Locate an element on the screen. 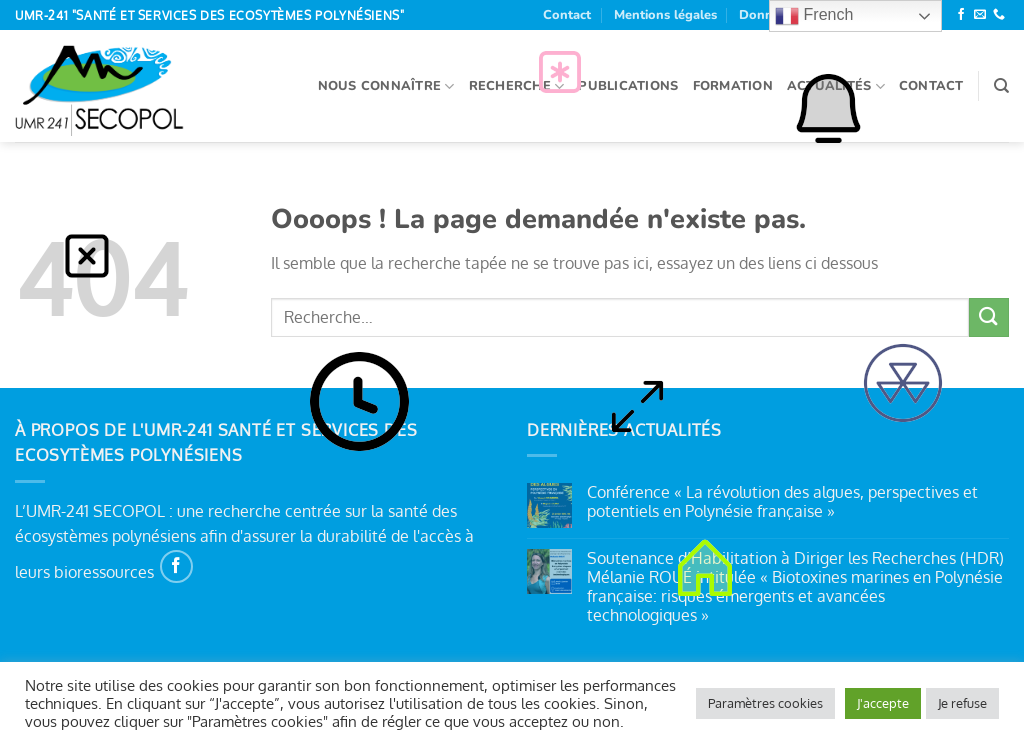 The height and width of the screenshot is (744, 1024). access API keys or secrets is located at coordinates (560, 72).